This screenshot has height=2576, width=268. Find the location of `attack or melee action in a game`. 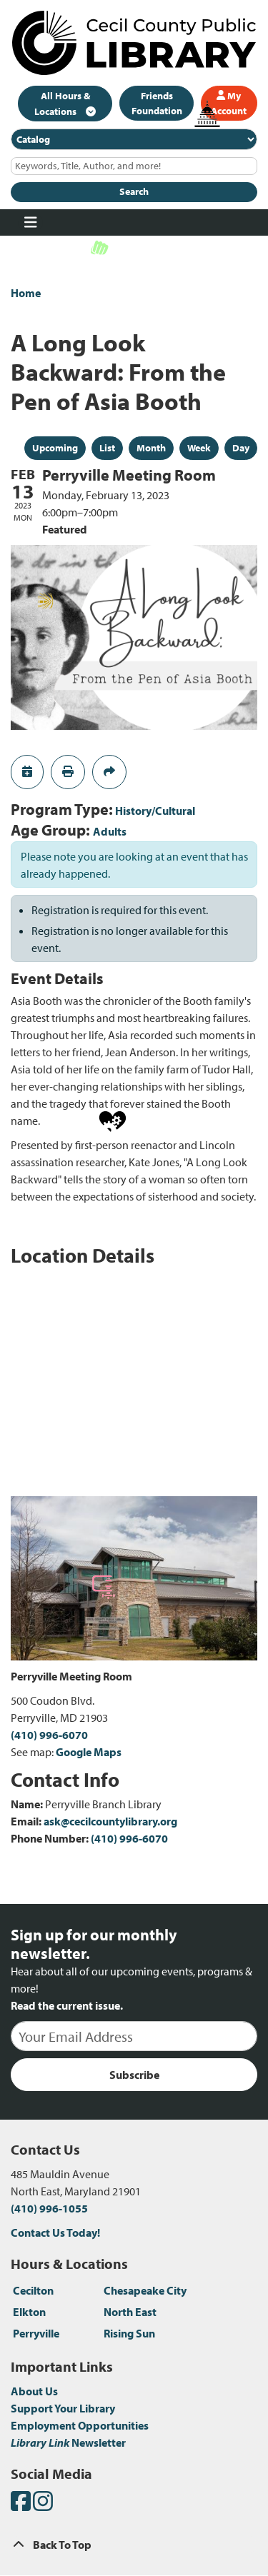

attack or melee action in a game is located at coordinates (99, 249).